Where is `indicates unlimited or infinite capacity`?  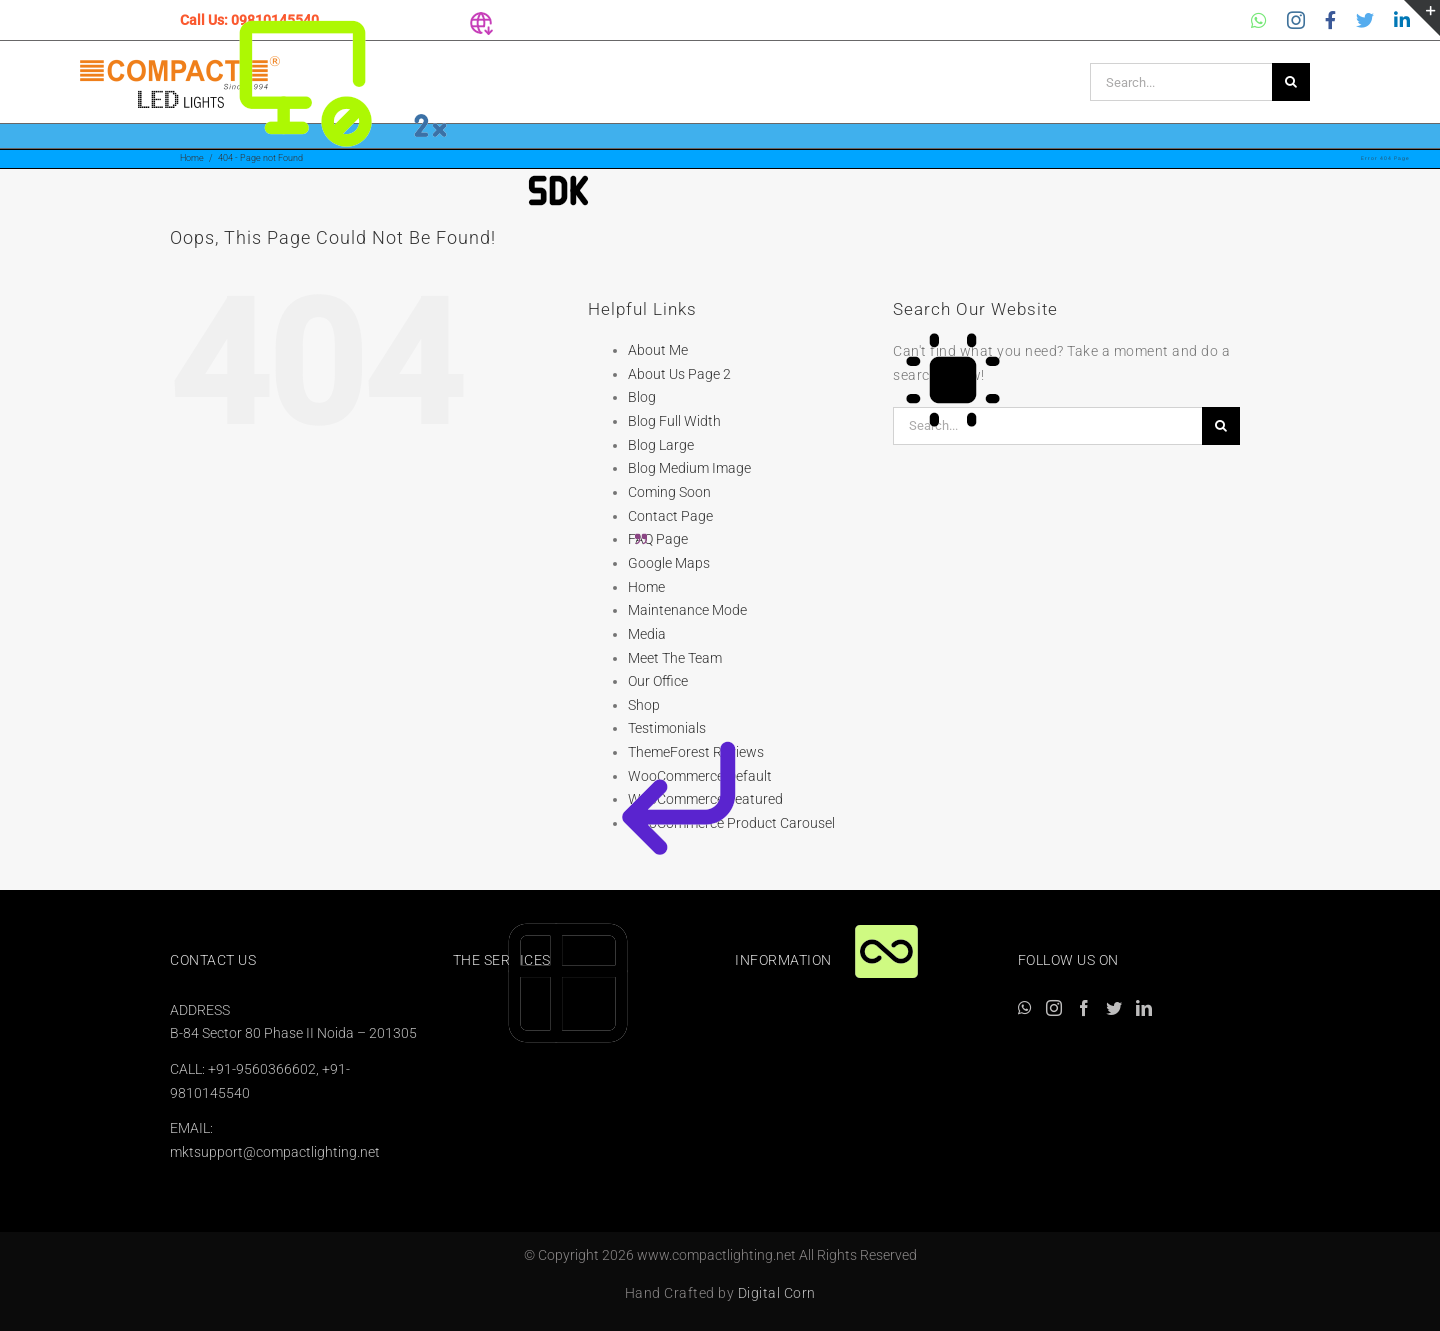 indicates unlimited or infinite capacity is located at coordinates (886, 951).